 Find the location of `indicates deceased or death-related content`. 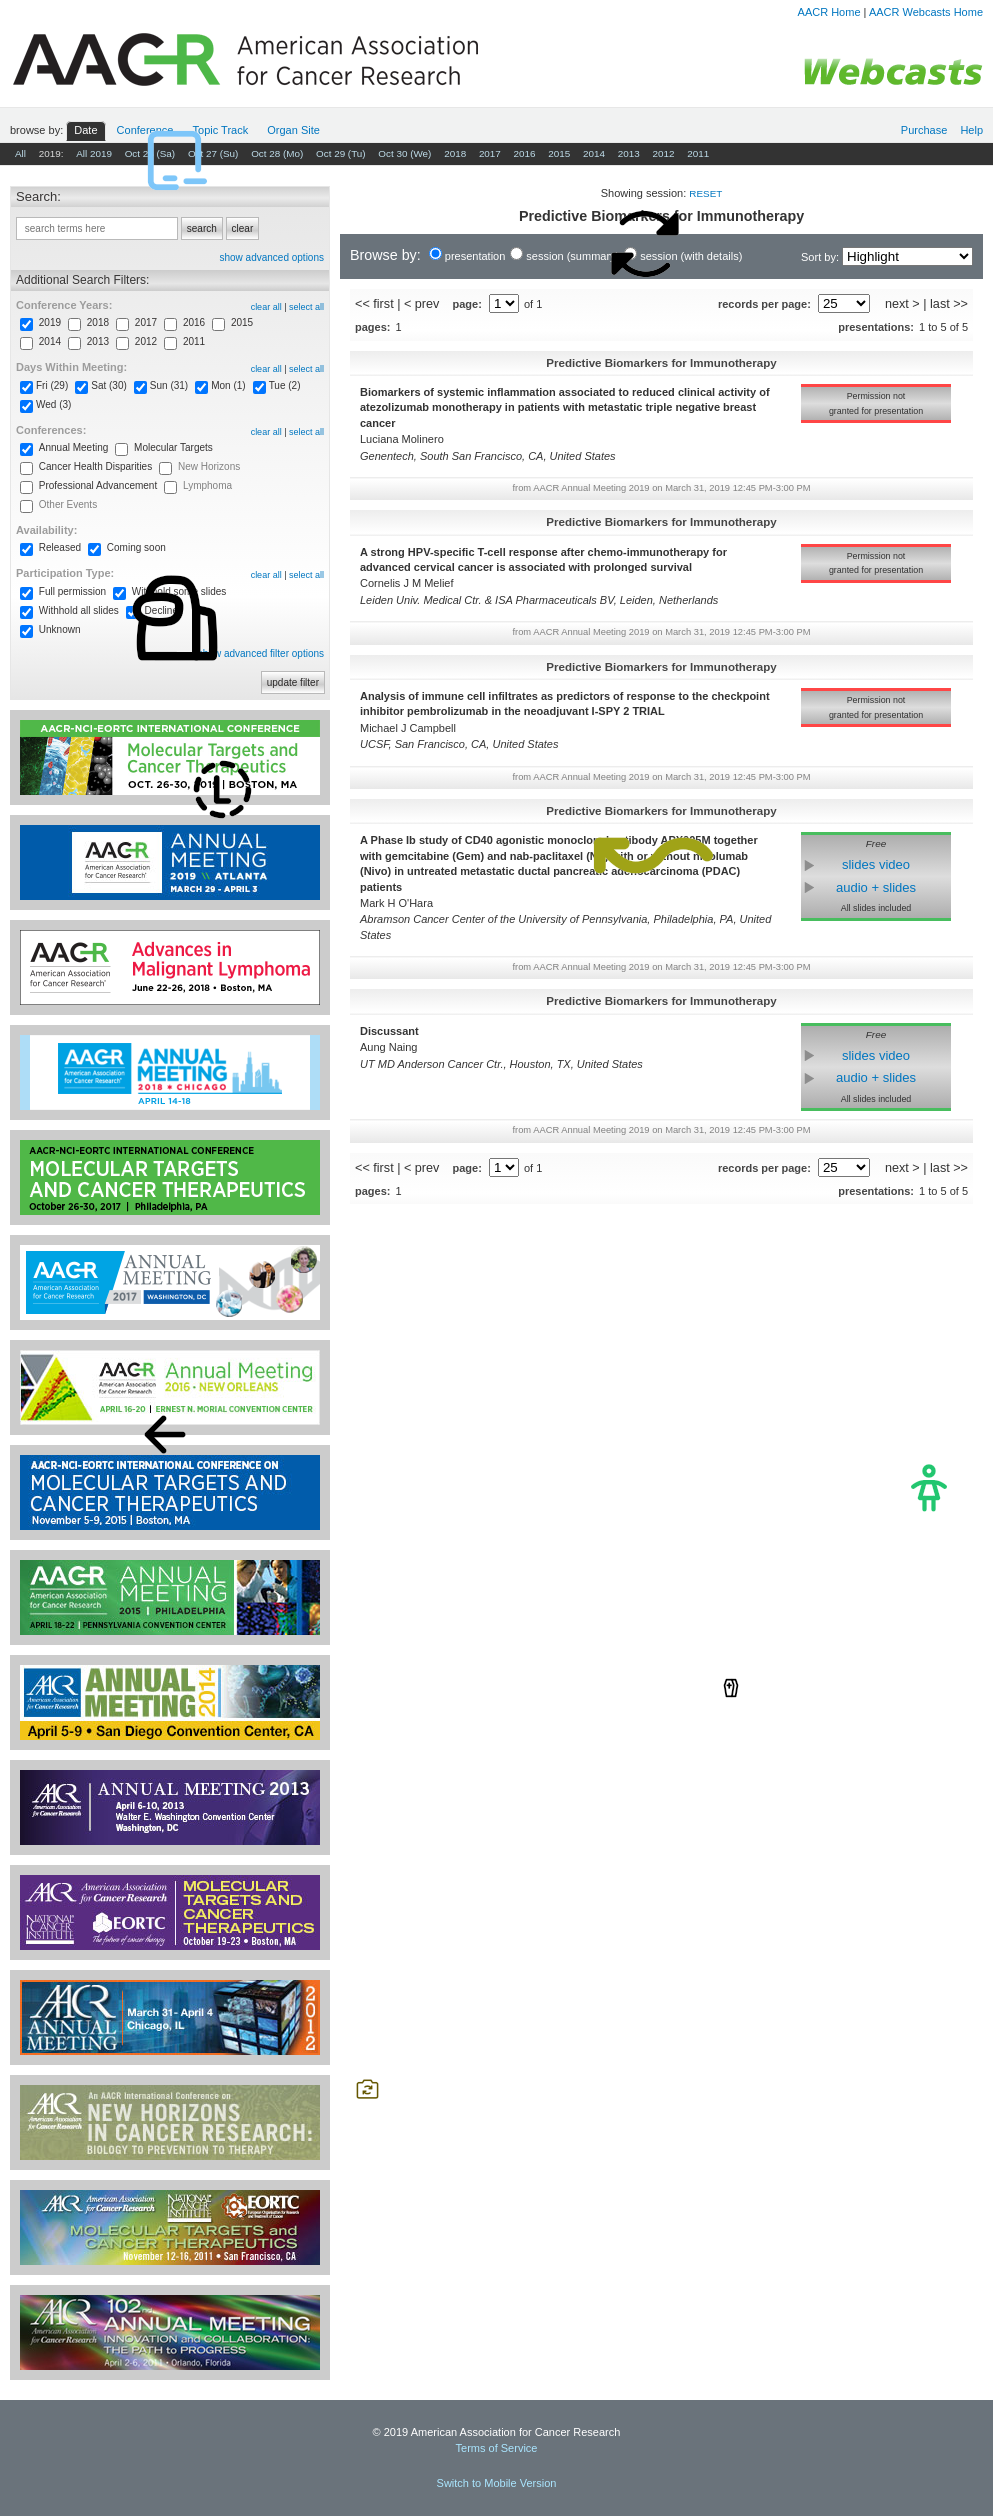

indicates deceased or death-related content is located at coordinates (731, 1688).